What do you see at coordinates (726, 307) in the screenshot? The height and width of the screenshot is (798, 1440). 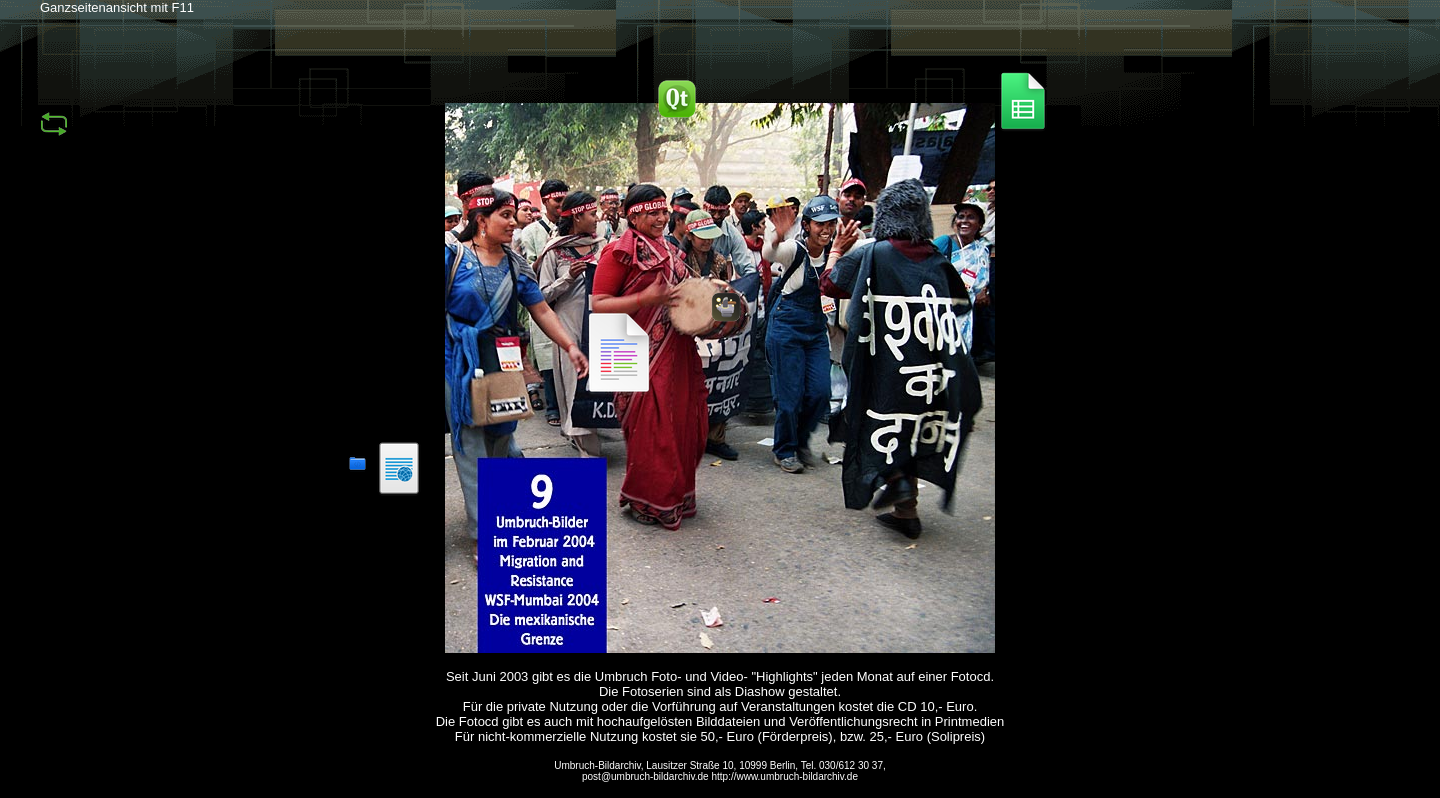 I see `open forge sparks app for git forge notifications` at bounding box center [726, 307].